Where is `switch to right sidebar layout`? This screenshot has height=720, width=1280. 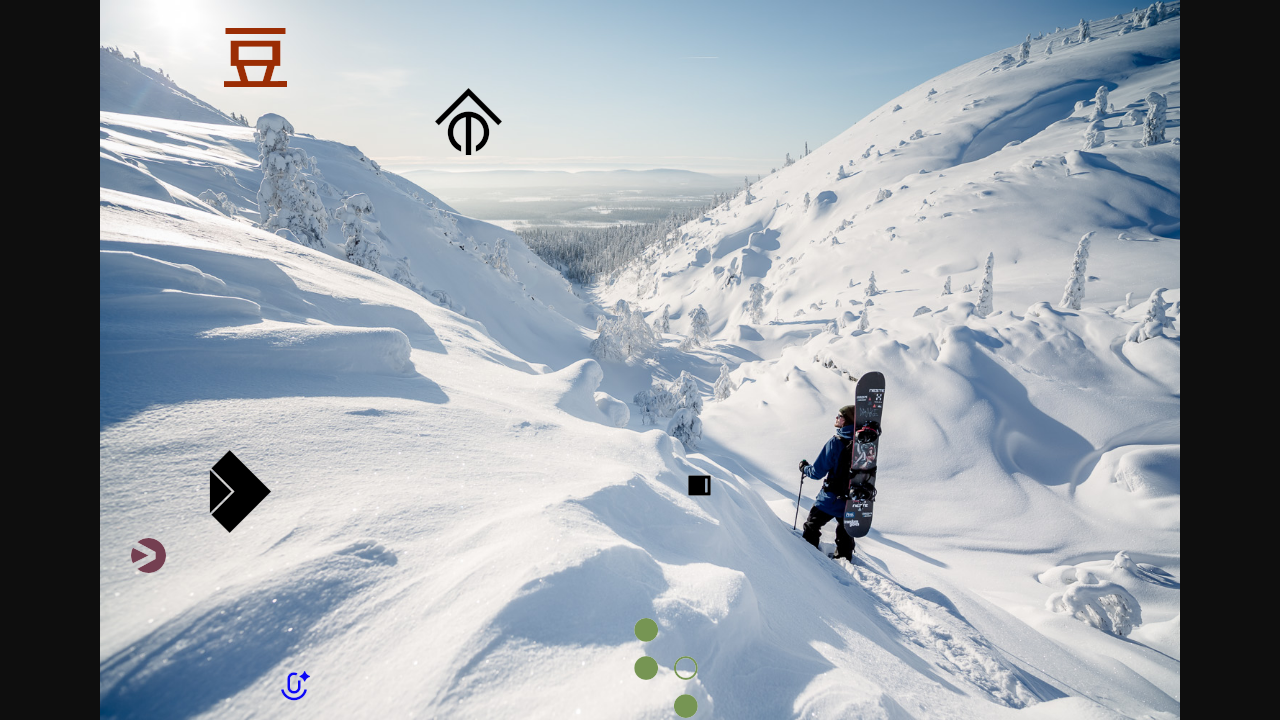 switch to right sidebar layout is located at coordinates (699, 485).